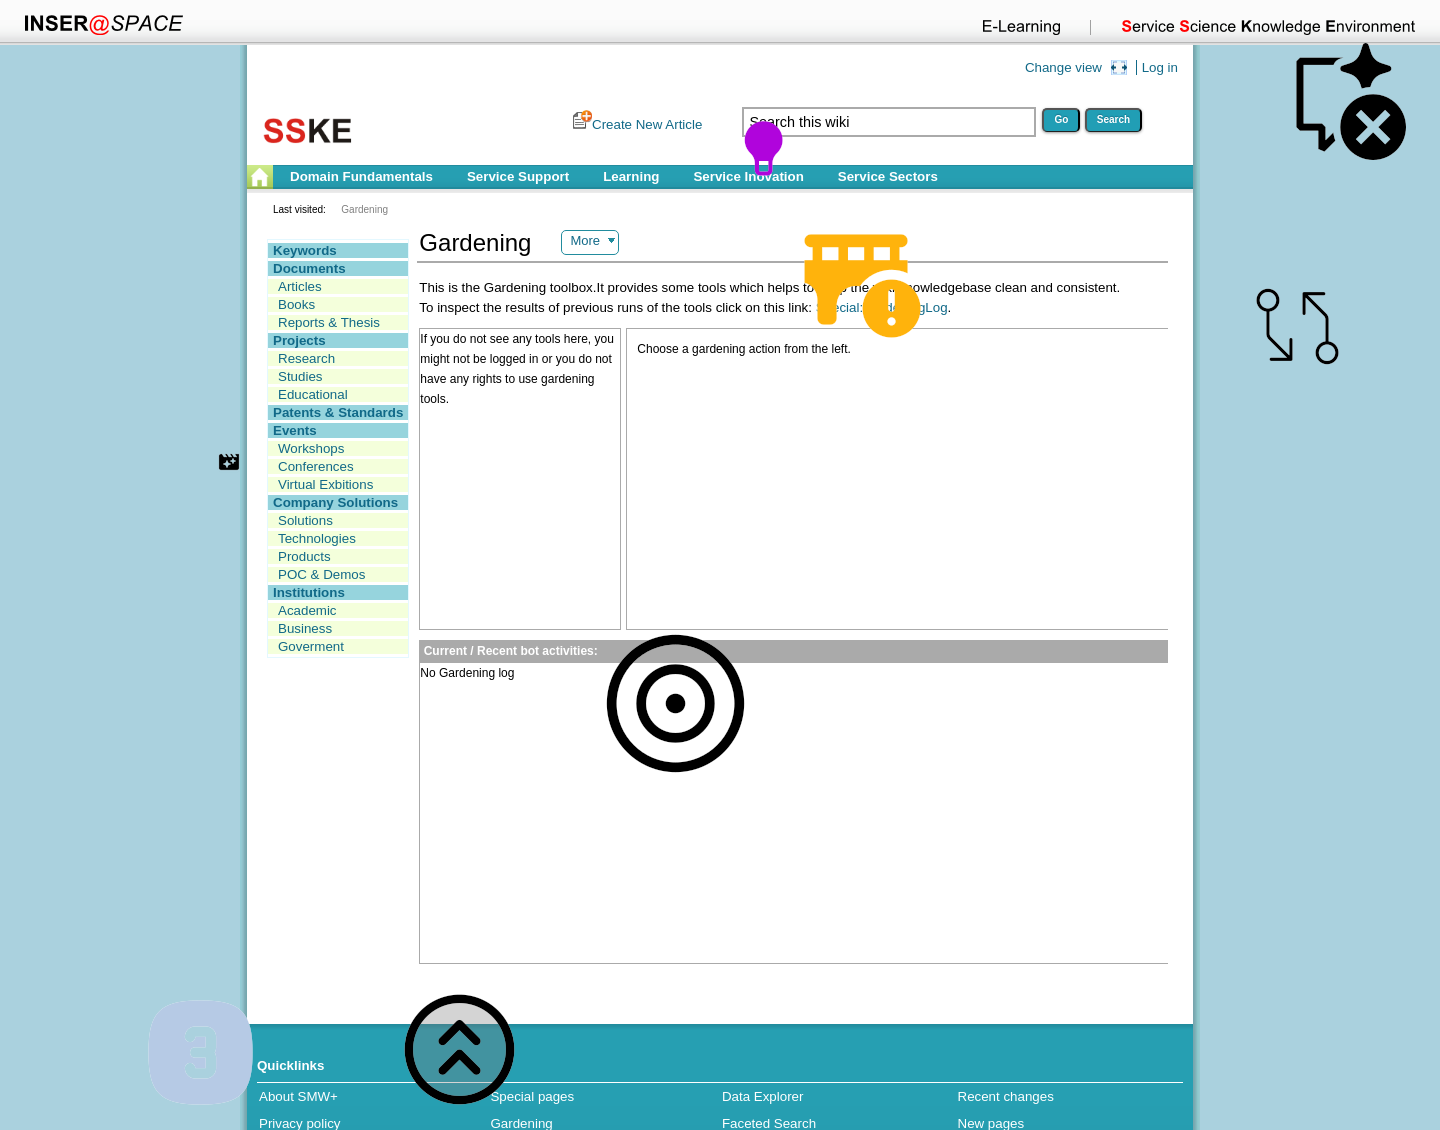 This screenshot has width=1440, height=1130. Describe the element at coordinates (675, 703) in the screenshot. I see `set a target or goal` at that location.